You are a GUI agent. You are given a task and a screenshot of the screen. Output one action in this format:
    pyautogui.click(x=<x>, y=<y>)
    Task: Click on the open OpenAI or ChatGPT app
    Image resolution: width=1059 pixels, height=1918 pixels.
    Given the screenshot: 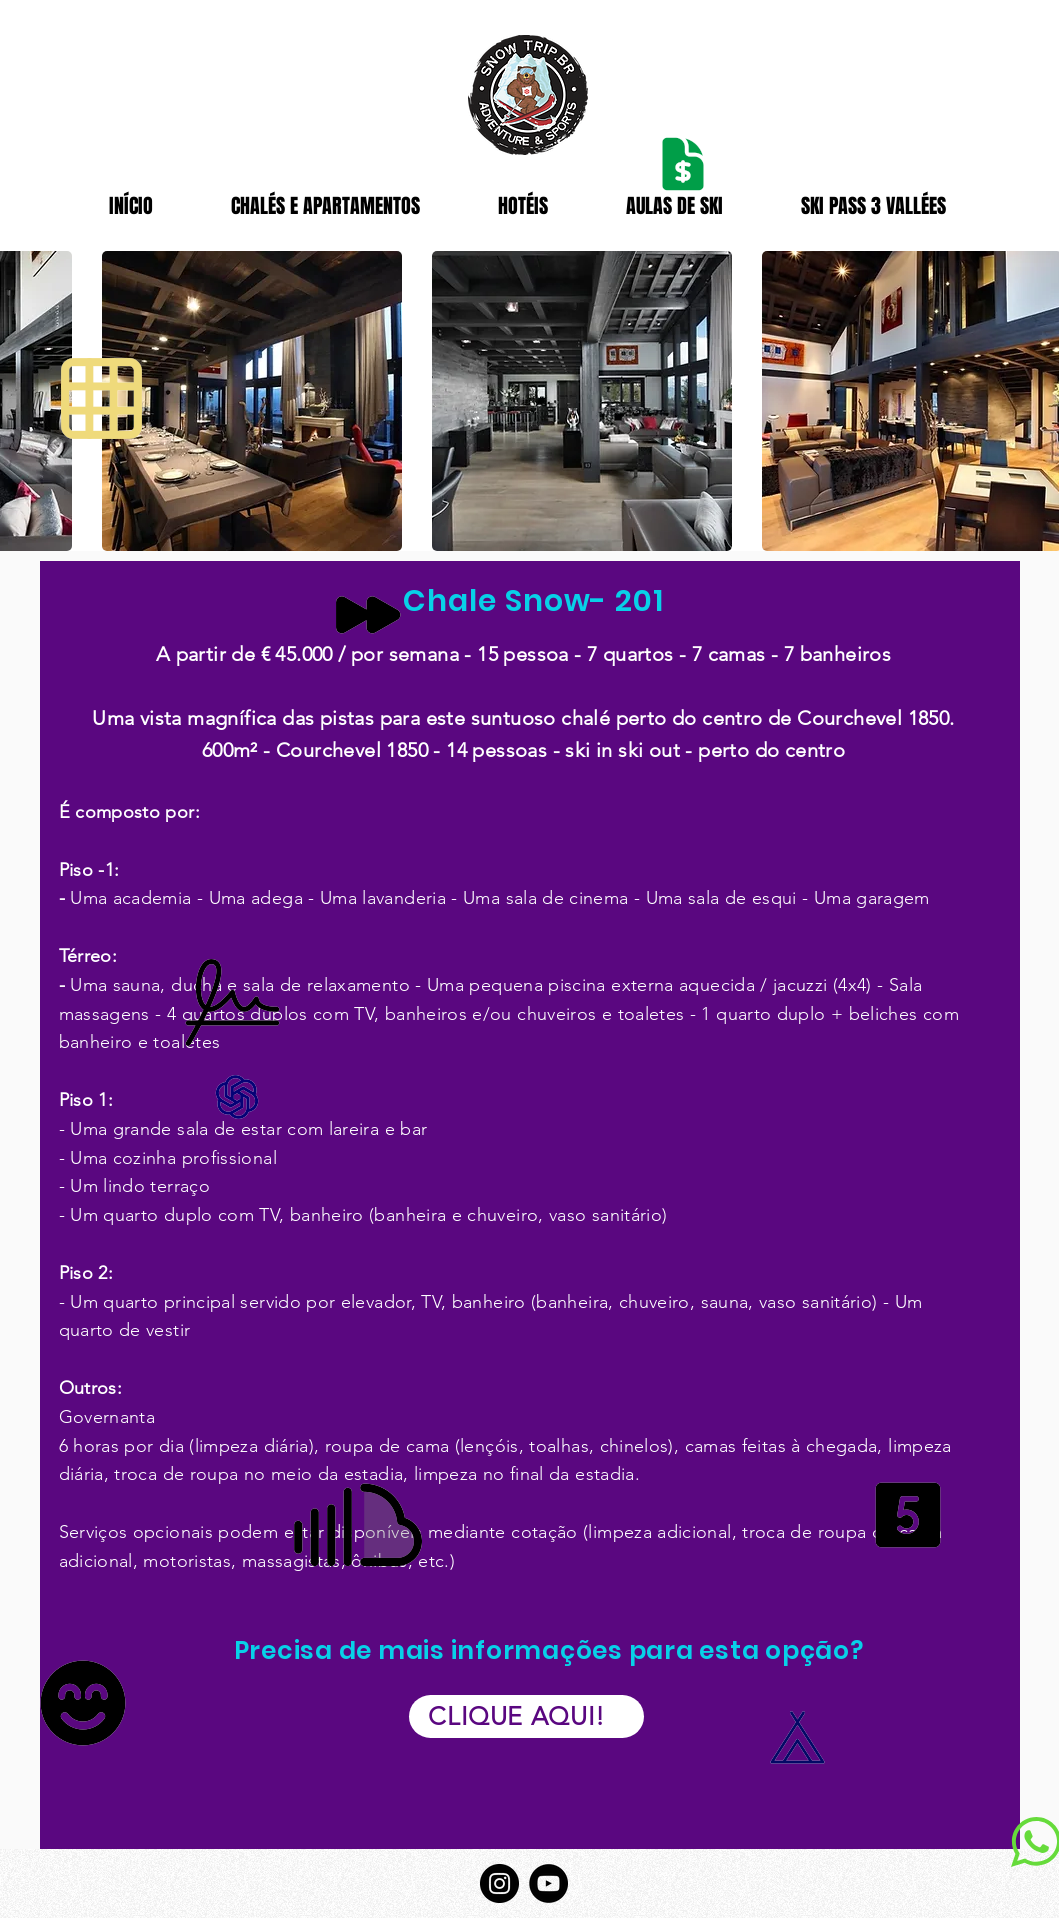 What is the action you would take?
    pyautogui.click(x=237, y=1097)
    